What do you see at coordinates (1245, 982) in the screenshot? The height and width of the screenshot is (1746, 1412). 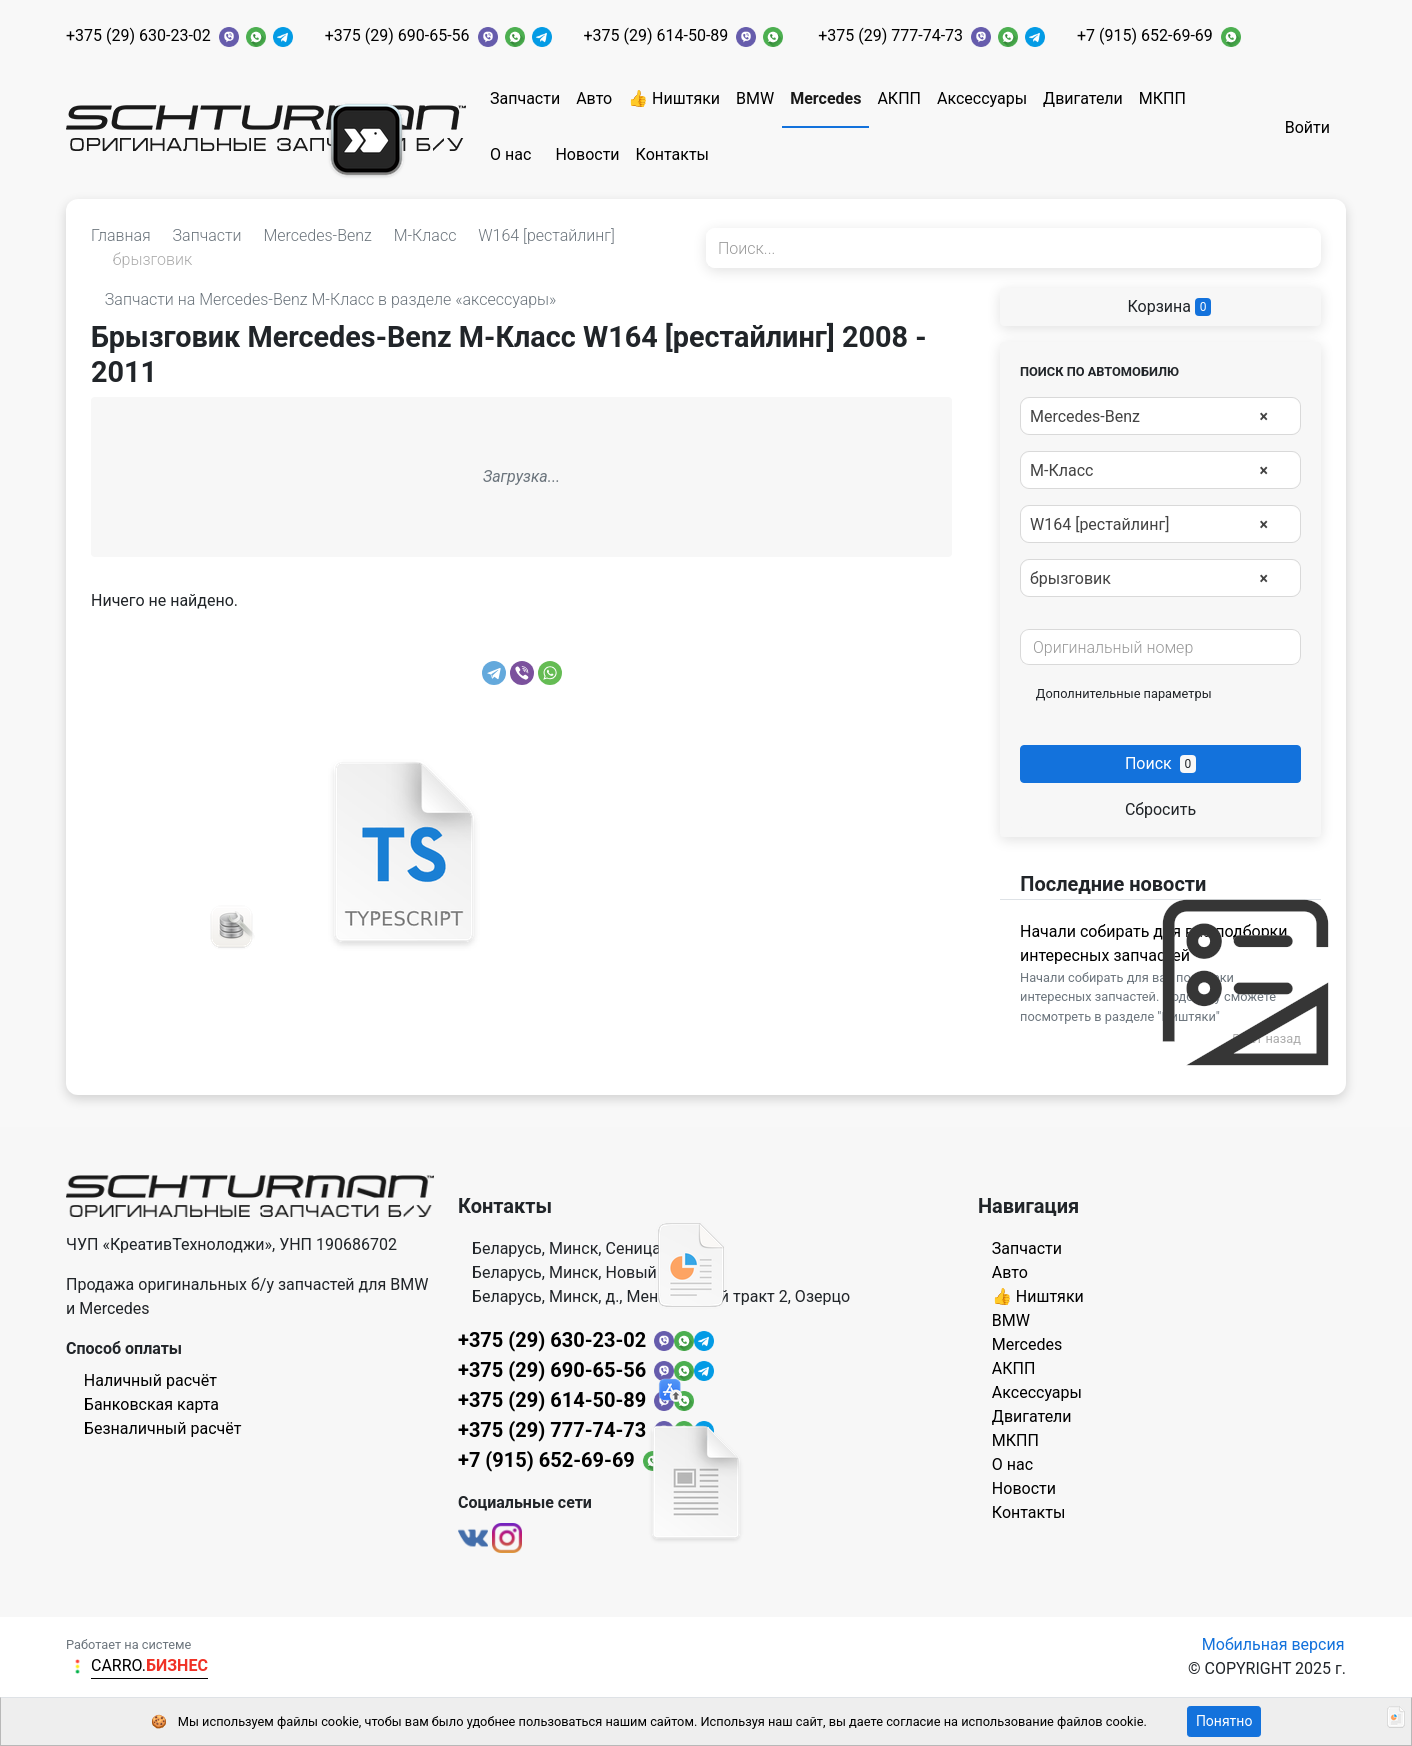 I see `open GNOME Glade interface designer` at bounding box center [1245, 982].